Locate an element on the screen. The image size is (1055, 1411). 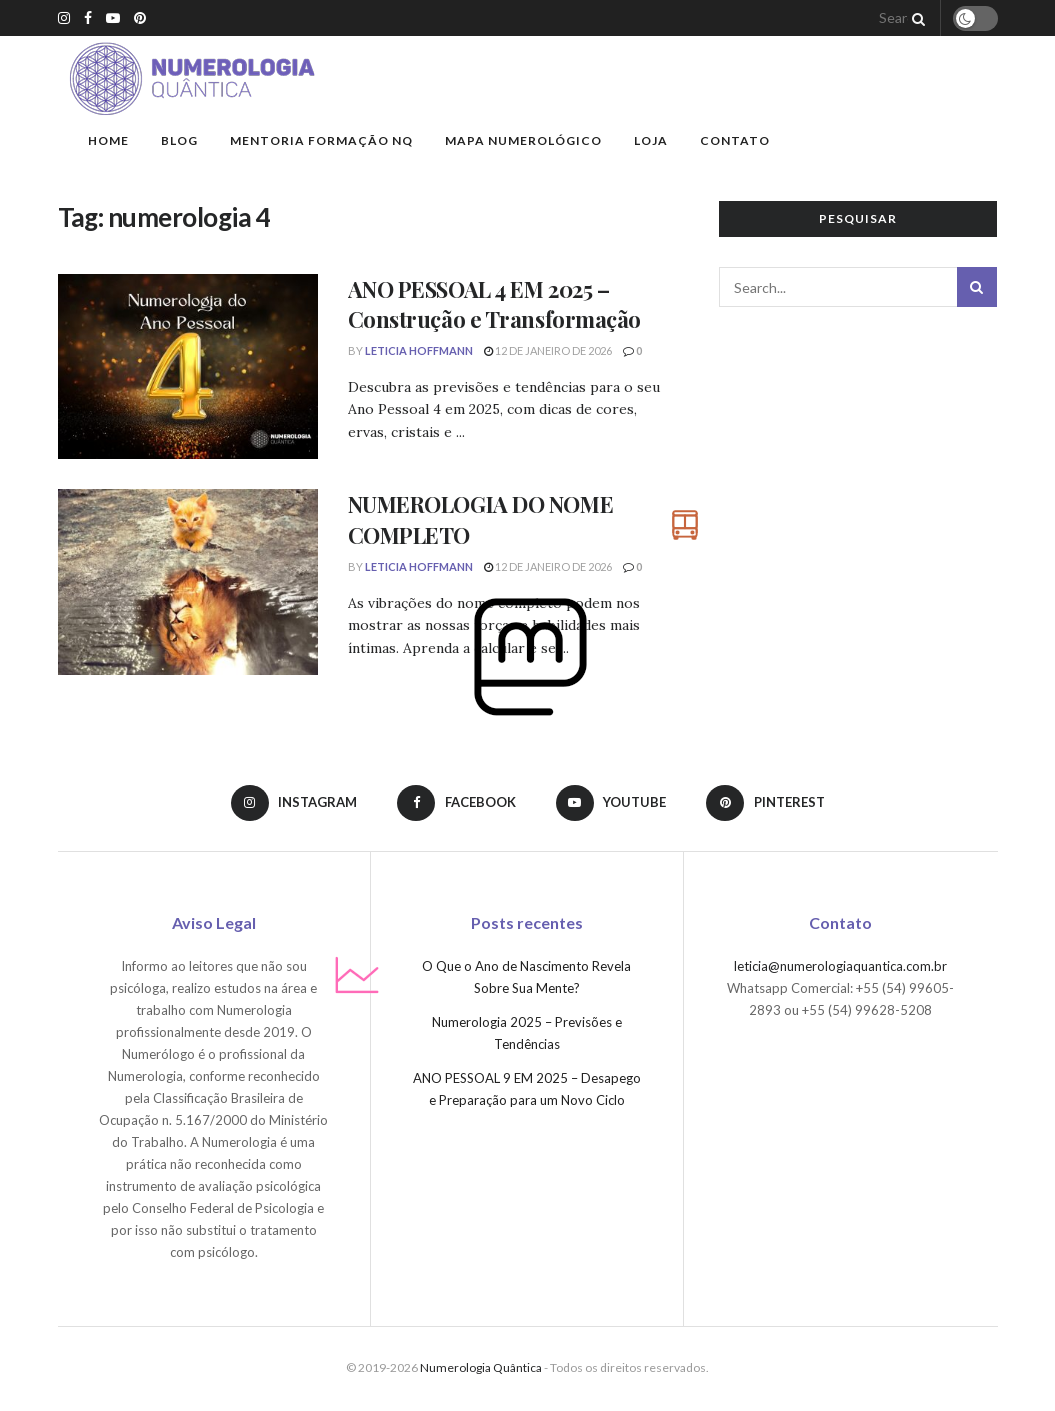
view bus routes or schedules is located at coordinates (685, 525).